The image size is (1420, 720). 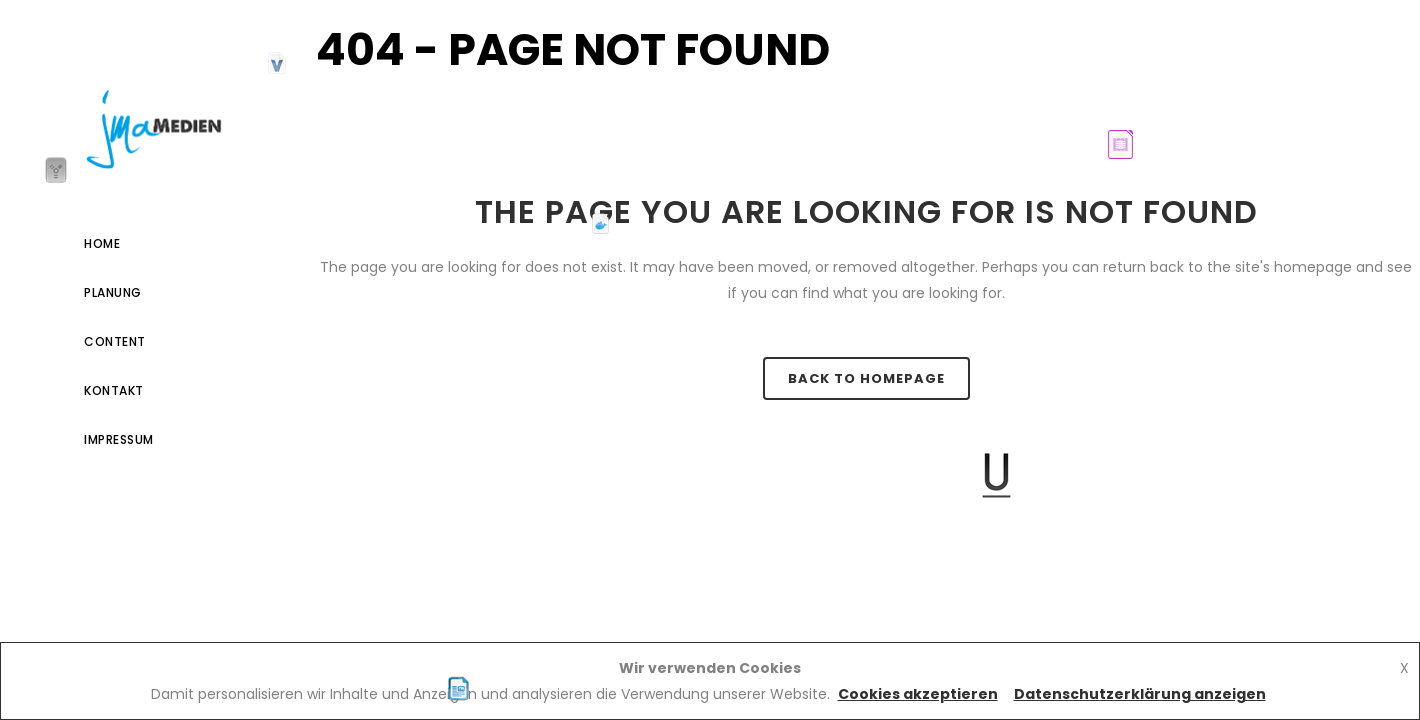 What do you see at coordinates (458, 688) in the screenshot?
I see `libreoffice writer text template file` at bounding box center [458, 688].